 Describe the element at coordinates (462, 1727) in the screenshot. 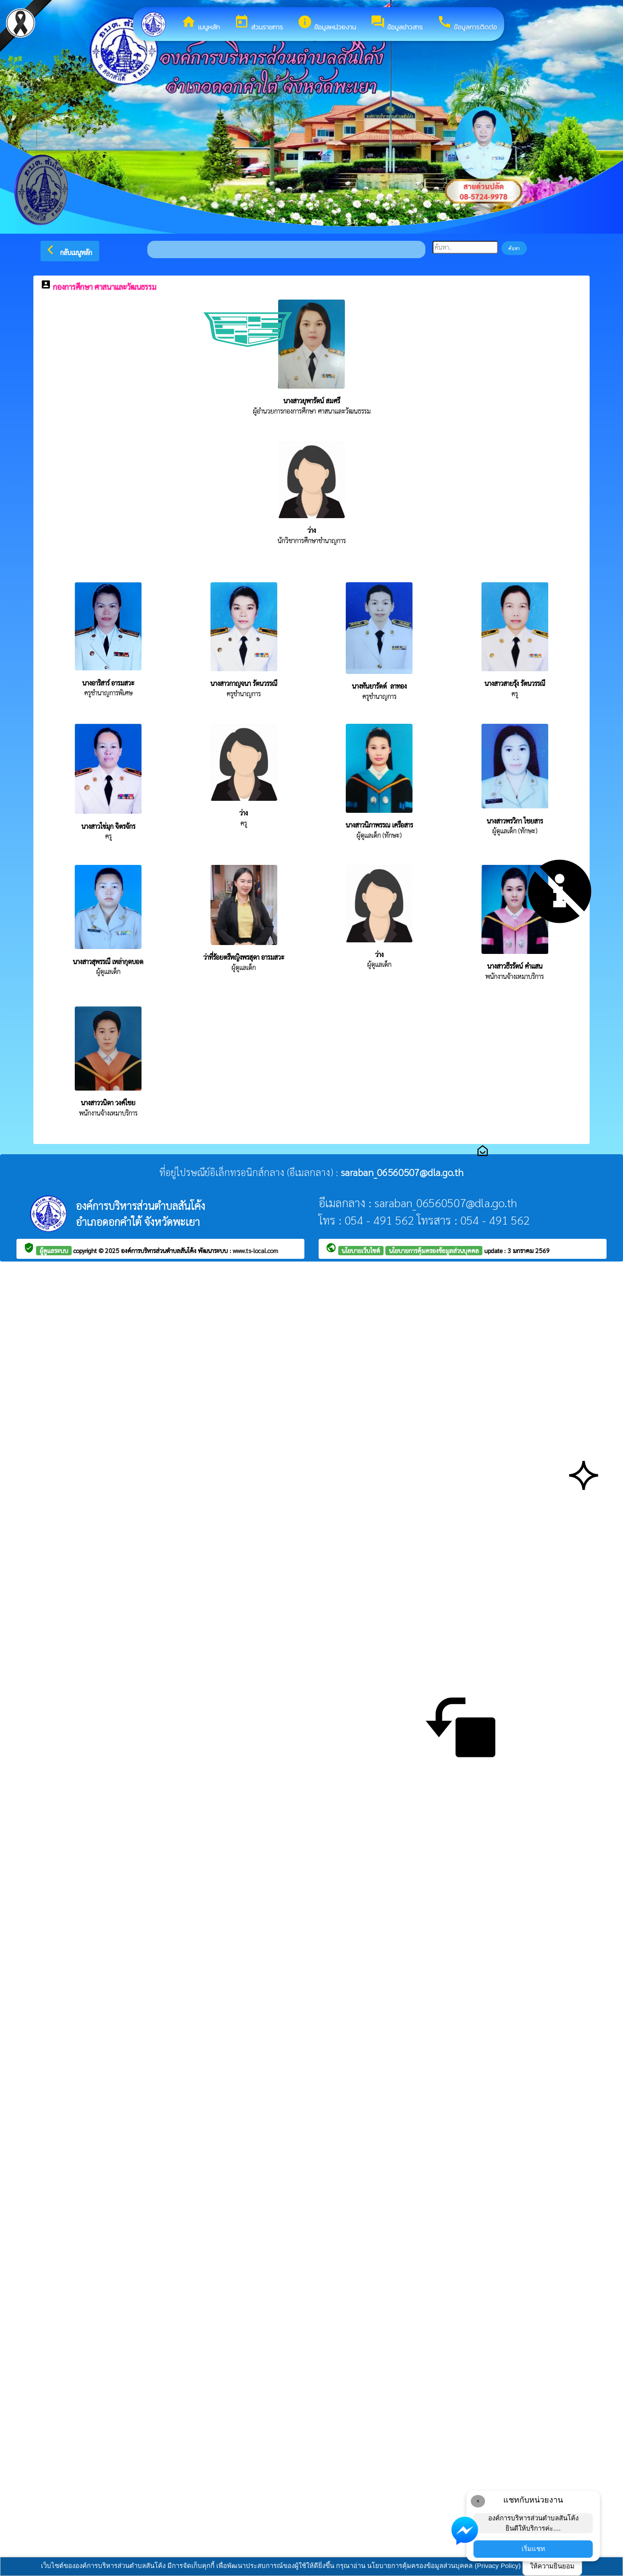

I see `rotate object counterclockwise` at that location.